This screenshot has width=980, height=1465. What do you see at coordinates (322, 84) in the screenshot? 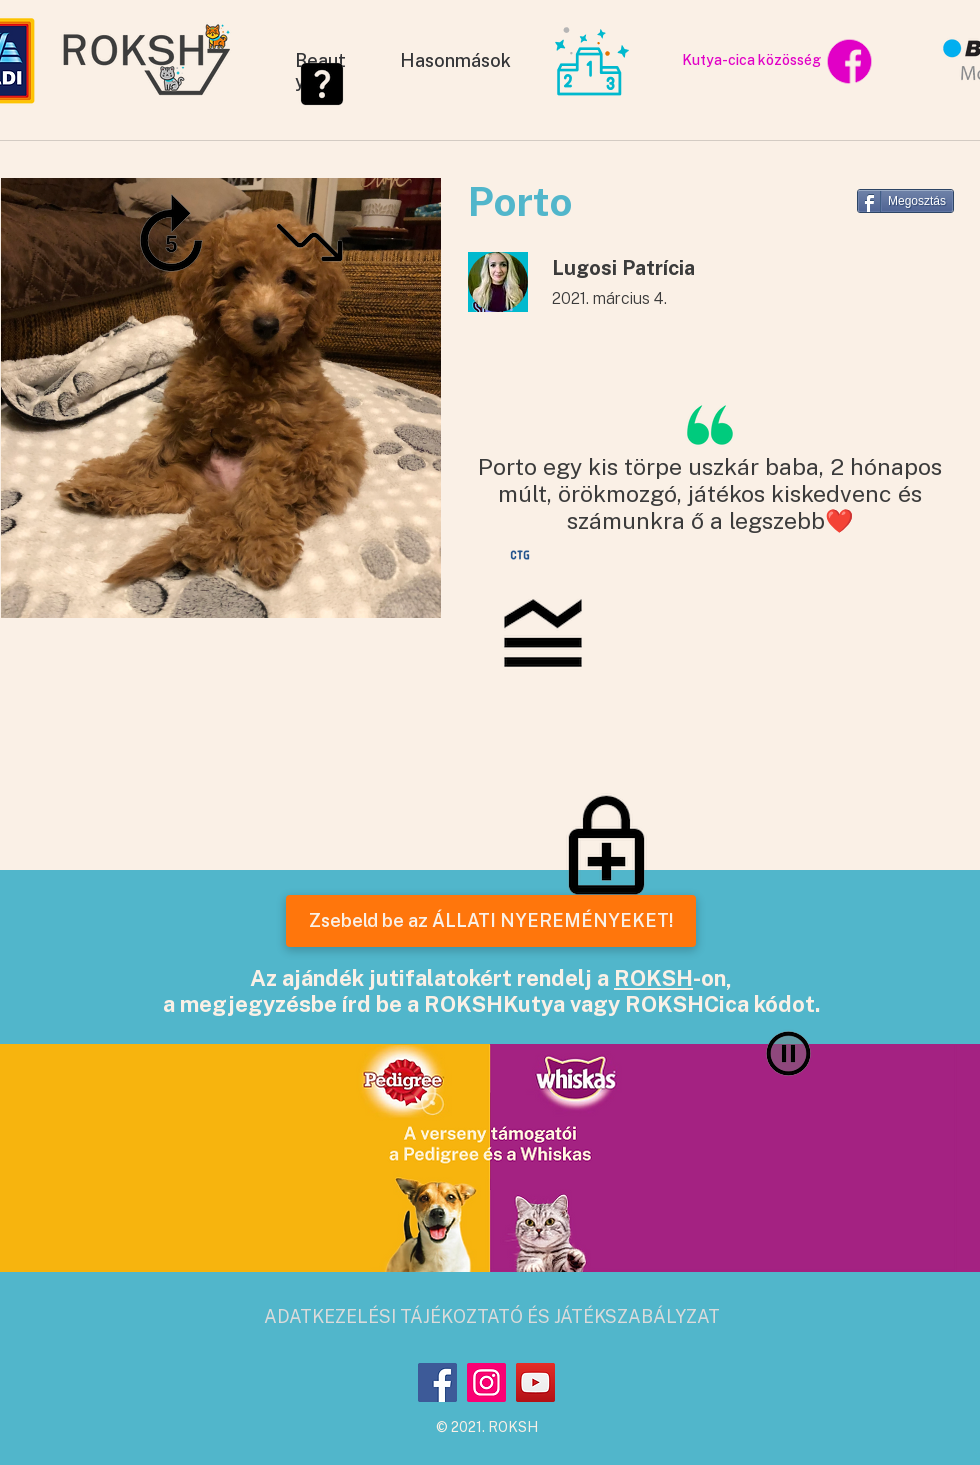
I see `access help center or support resources` at bounding box center [322, 84].